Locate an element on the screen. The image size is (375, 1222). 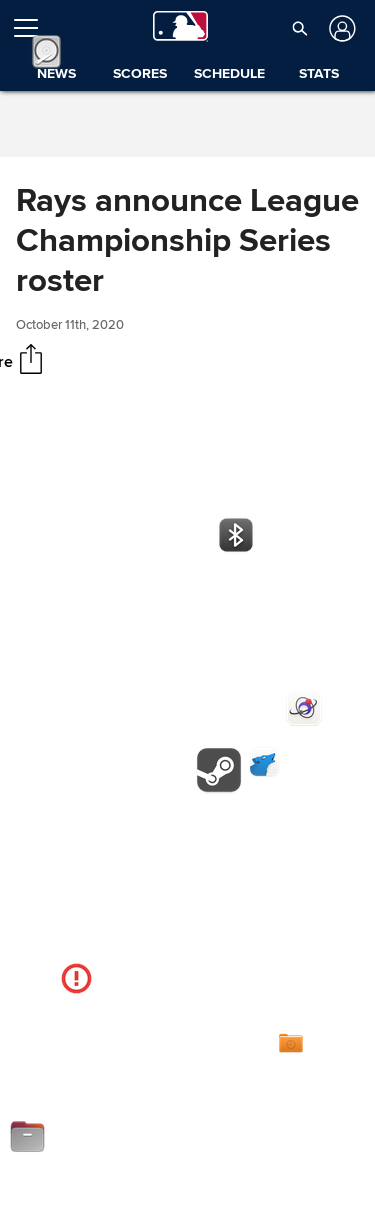
open steamos application is located at coordinates (219, 770).